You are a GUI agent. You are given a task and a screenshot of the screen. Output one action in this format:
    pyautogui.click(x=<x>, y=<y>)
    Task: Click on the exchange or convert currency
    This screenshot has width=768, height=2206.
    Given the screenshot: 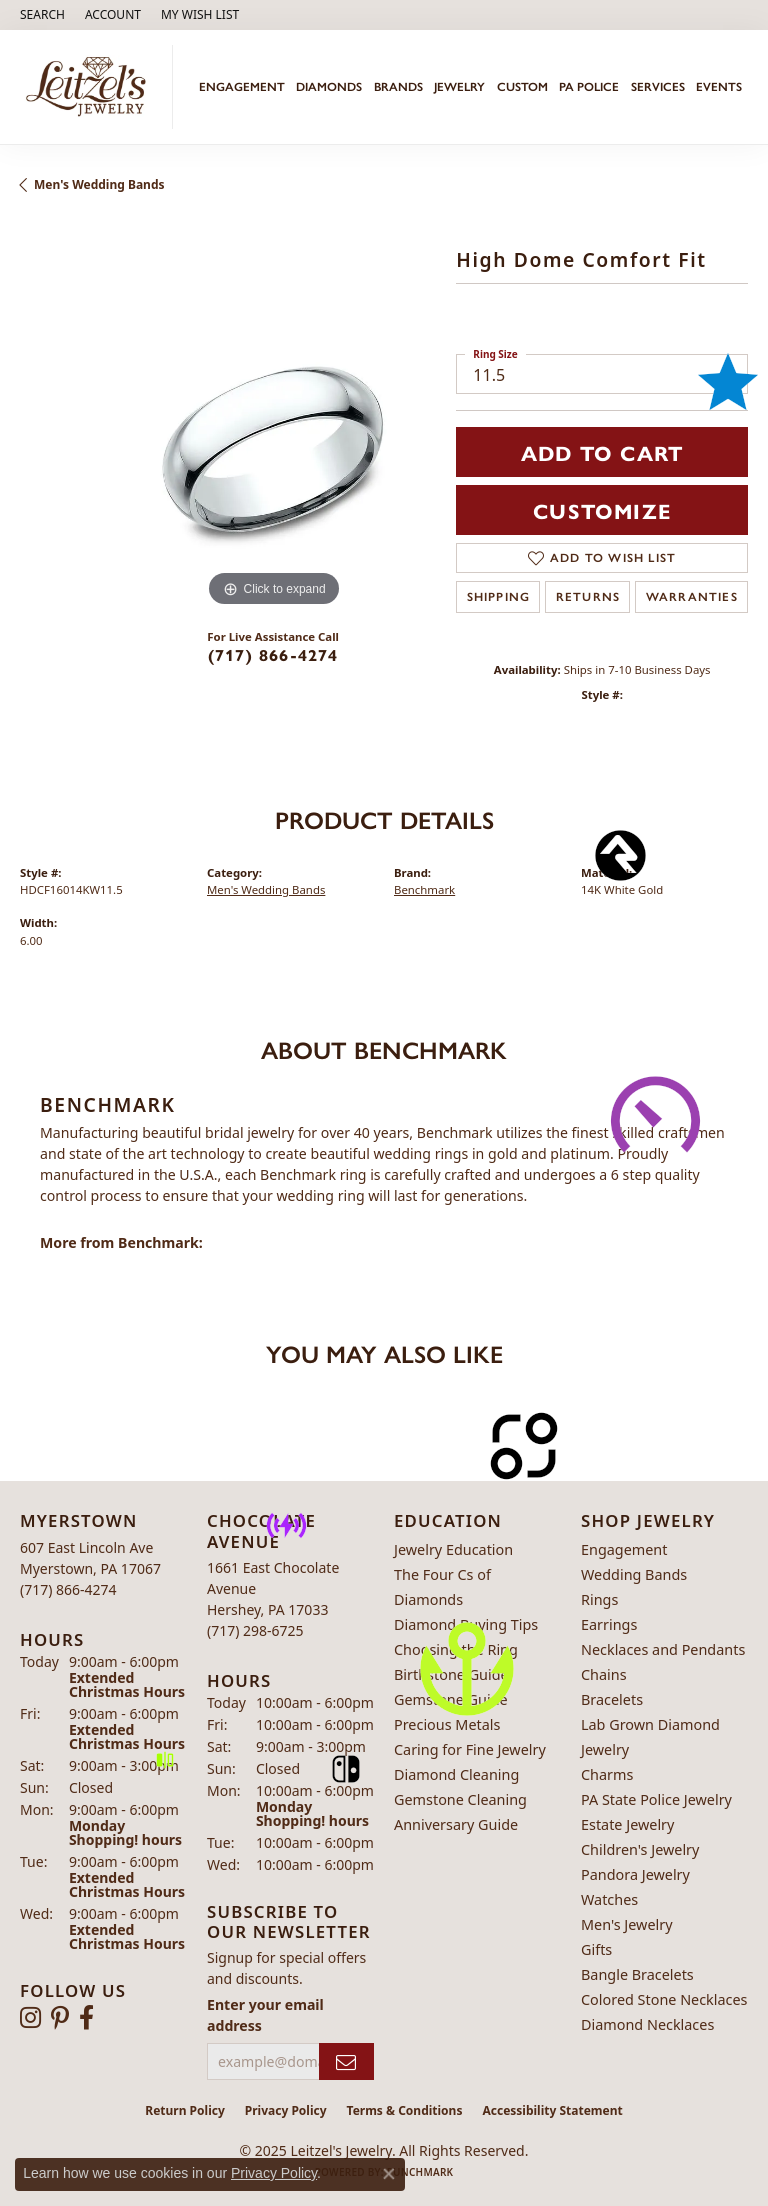 What is the action you would take?
    pyautogui.click(x=524, y=1446)
    